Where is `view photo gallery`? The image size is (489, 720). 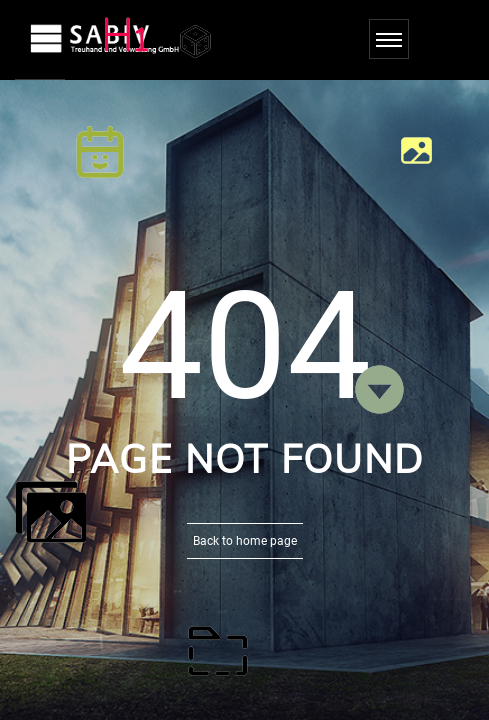
view photo gallery is located at coordinates (51, 512).